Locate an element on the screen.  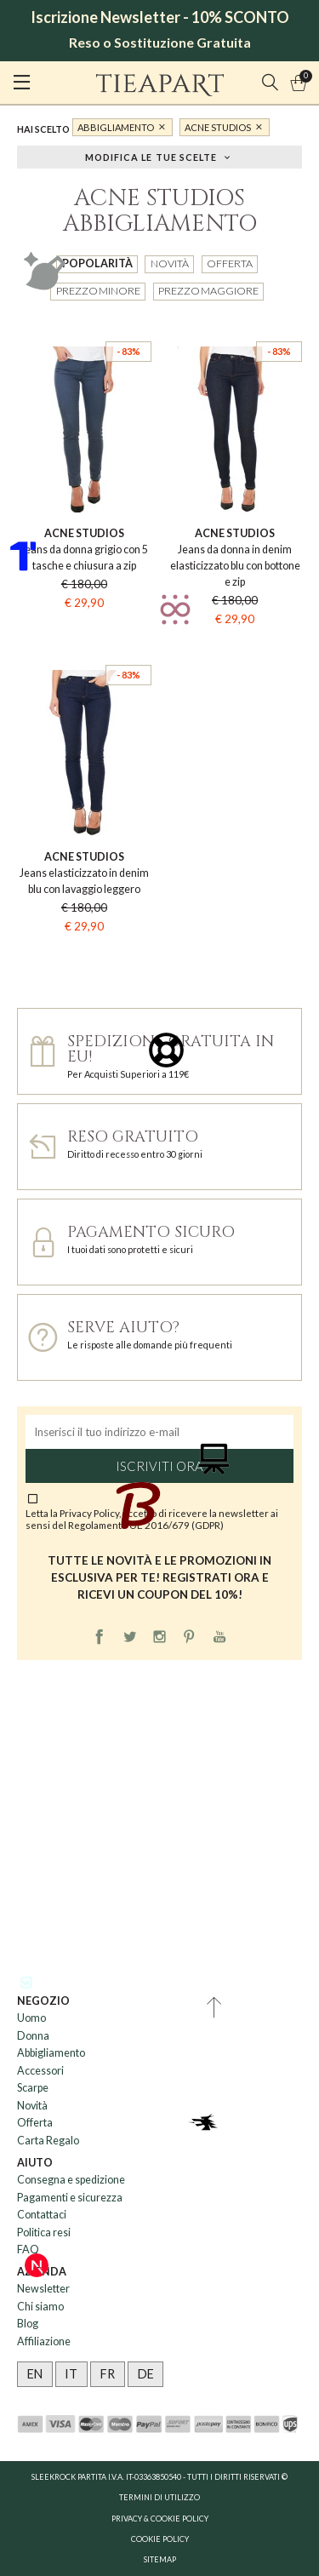
wails framework logo is located at coordinates (202, 2121).